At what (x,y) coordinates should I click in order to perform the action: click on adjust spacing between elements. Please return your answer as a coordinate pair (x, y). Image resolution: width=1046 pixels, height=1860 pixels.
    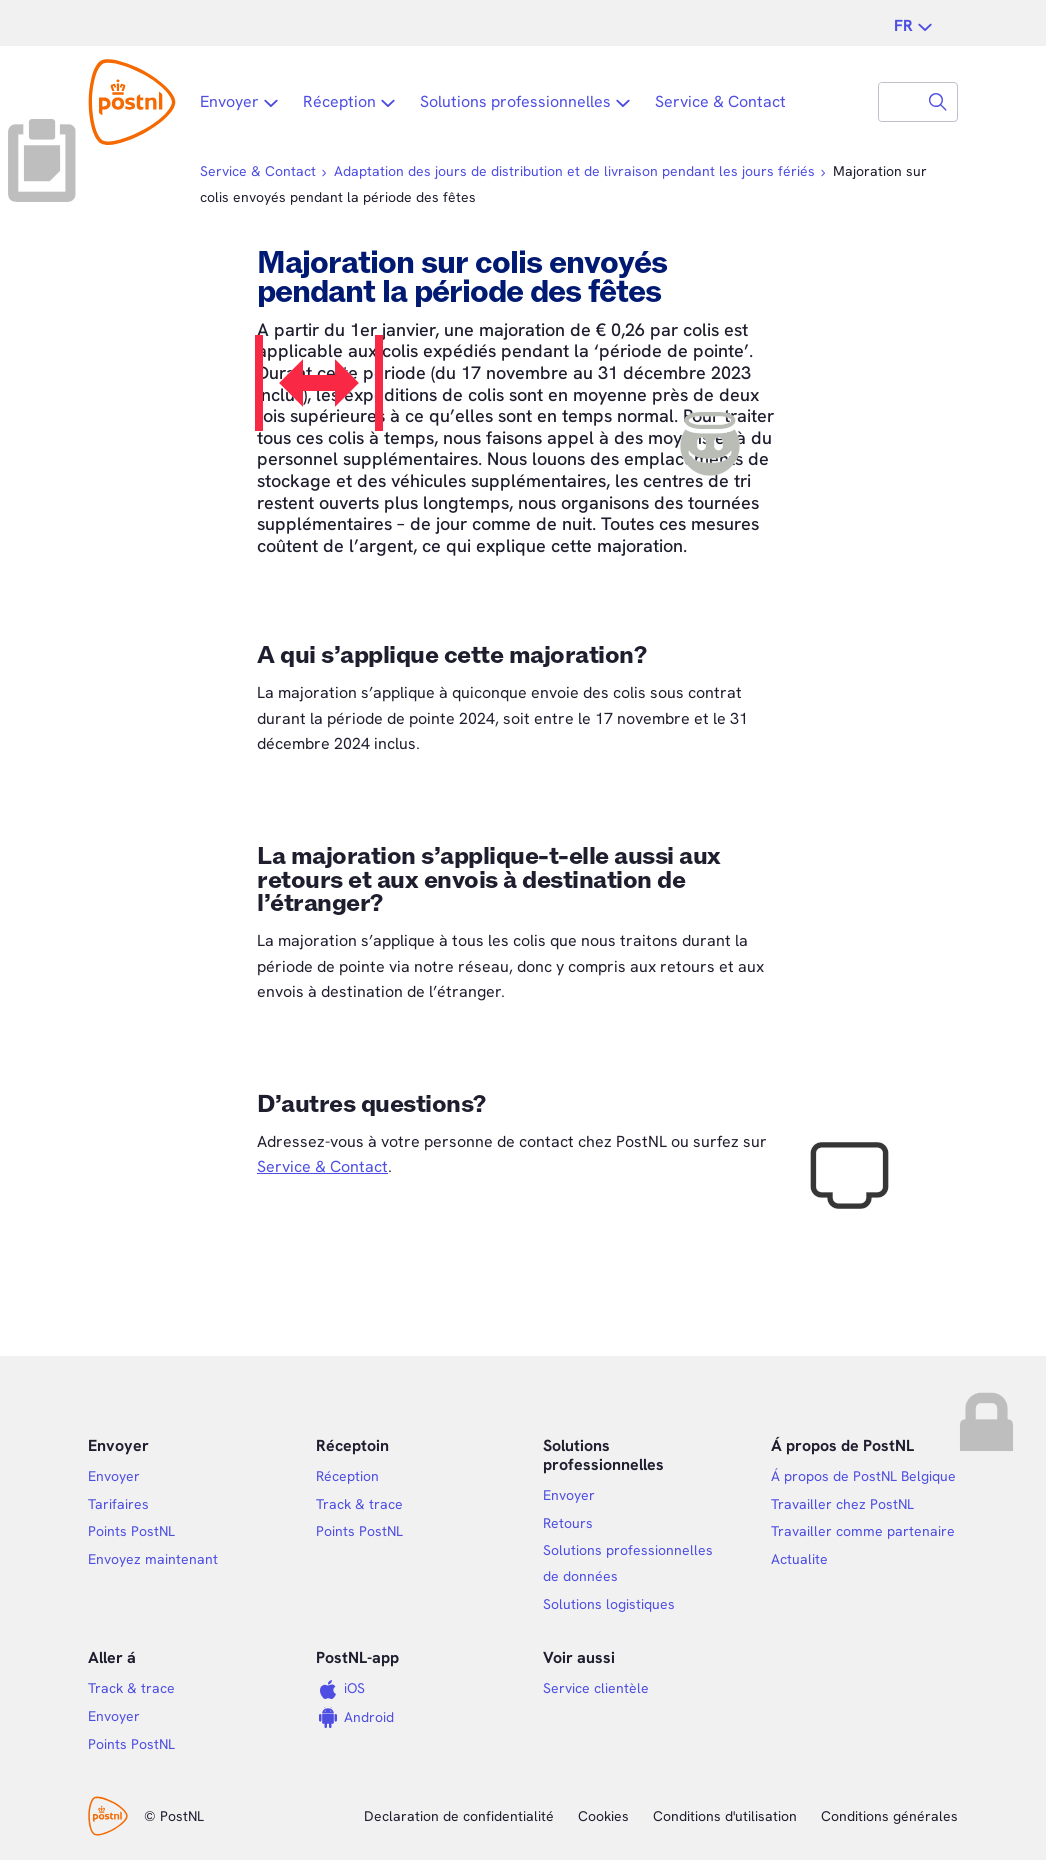
    Looking at the image, I should click on (319, 383).